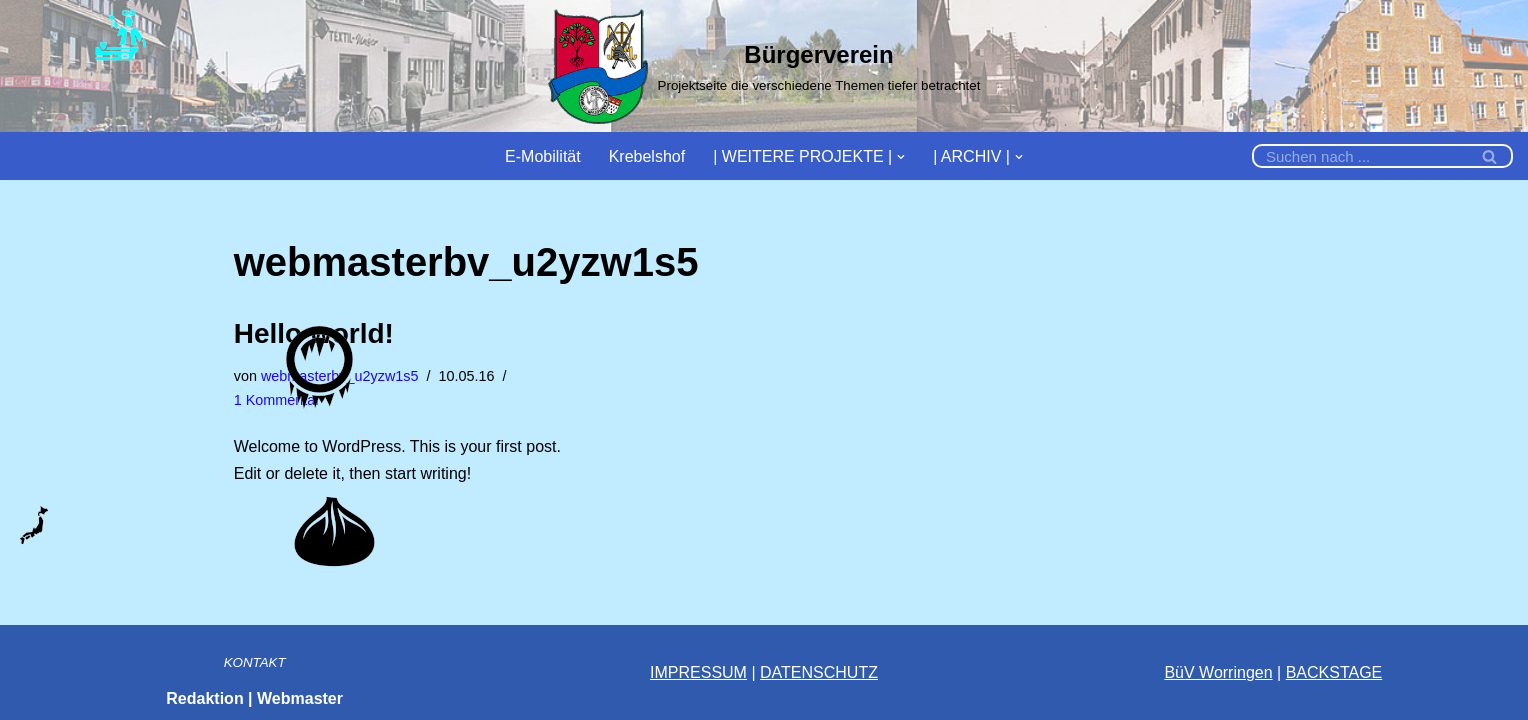  Describe the element at coordinates (121, 35) in the screenshot. I see `view the magician tarot card` at that location.